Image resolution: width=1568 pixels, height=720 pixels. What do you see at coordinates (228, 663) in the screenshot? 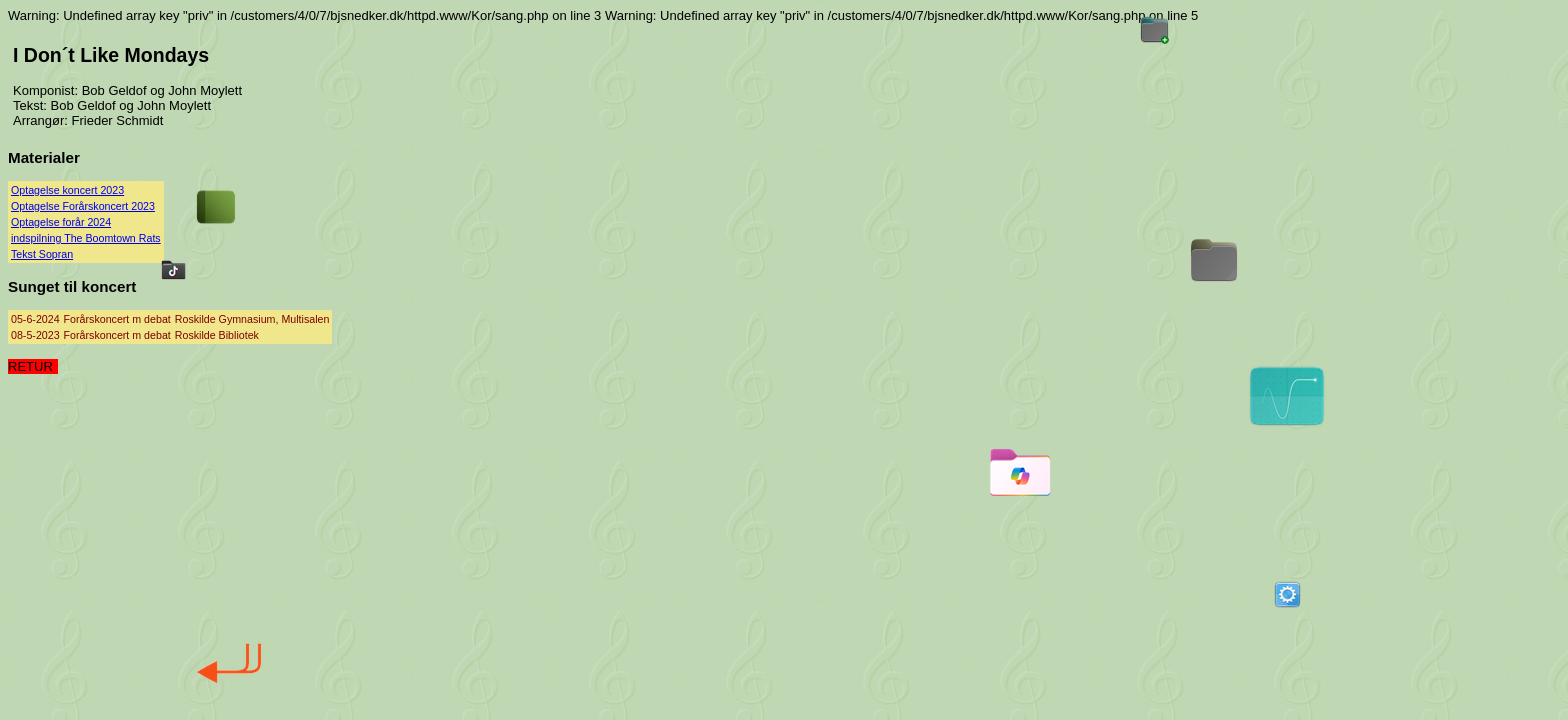
I see `reply to all recipients of an email` at bounding box center [228, 663].